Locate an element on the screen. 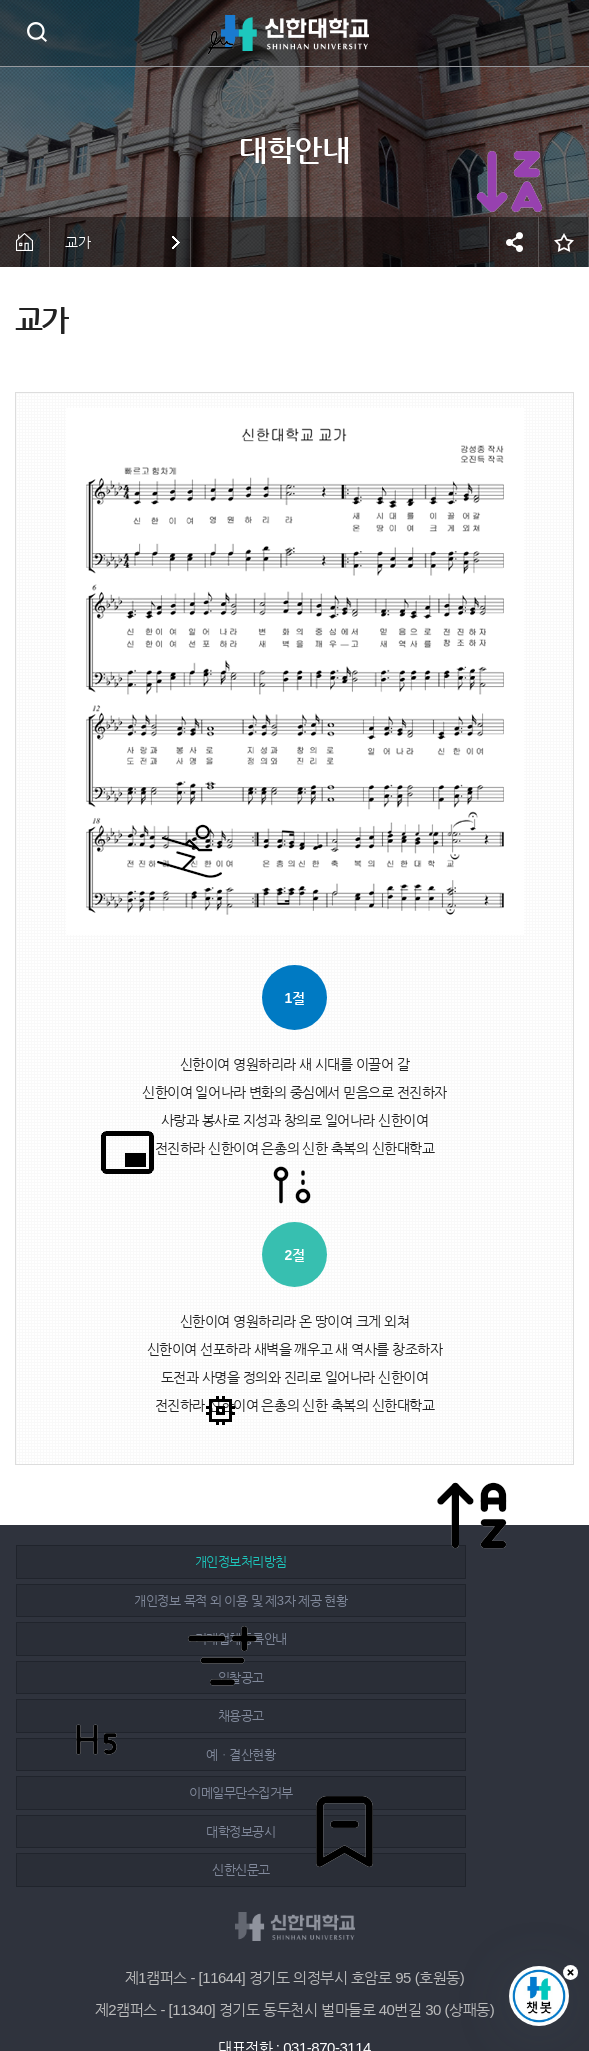  sort alphabetically in reverse order (Z to A) is located at coordinates (509, 181).